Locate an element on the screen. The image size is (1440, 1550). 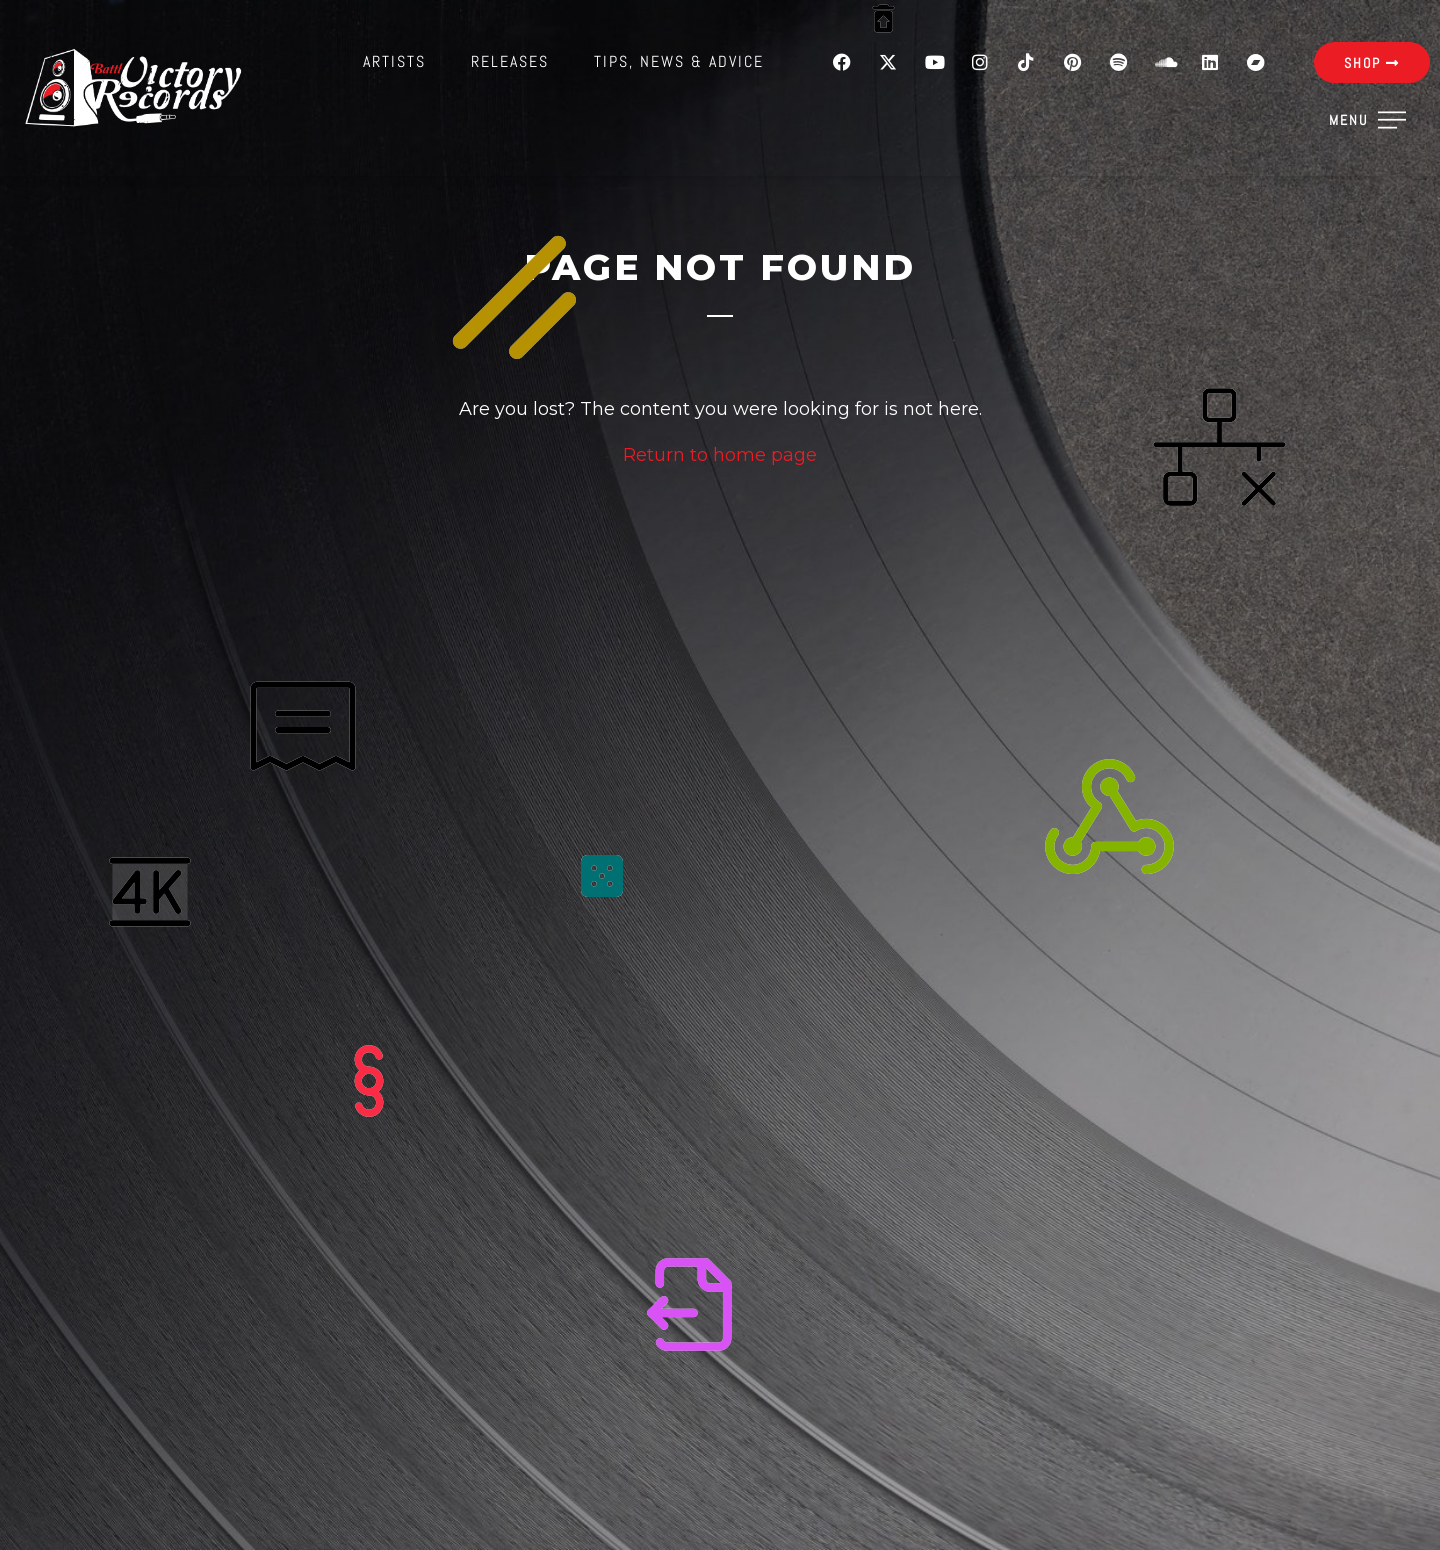
roll dice or randomize selection is located at coordinates (602, 876).